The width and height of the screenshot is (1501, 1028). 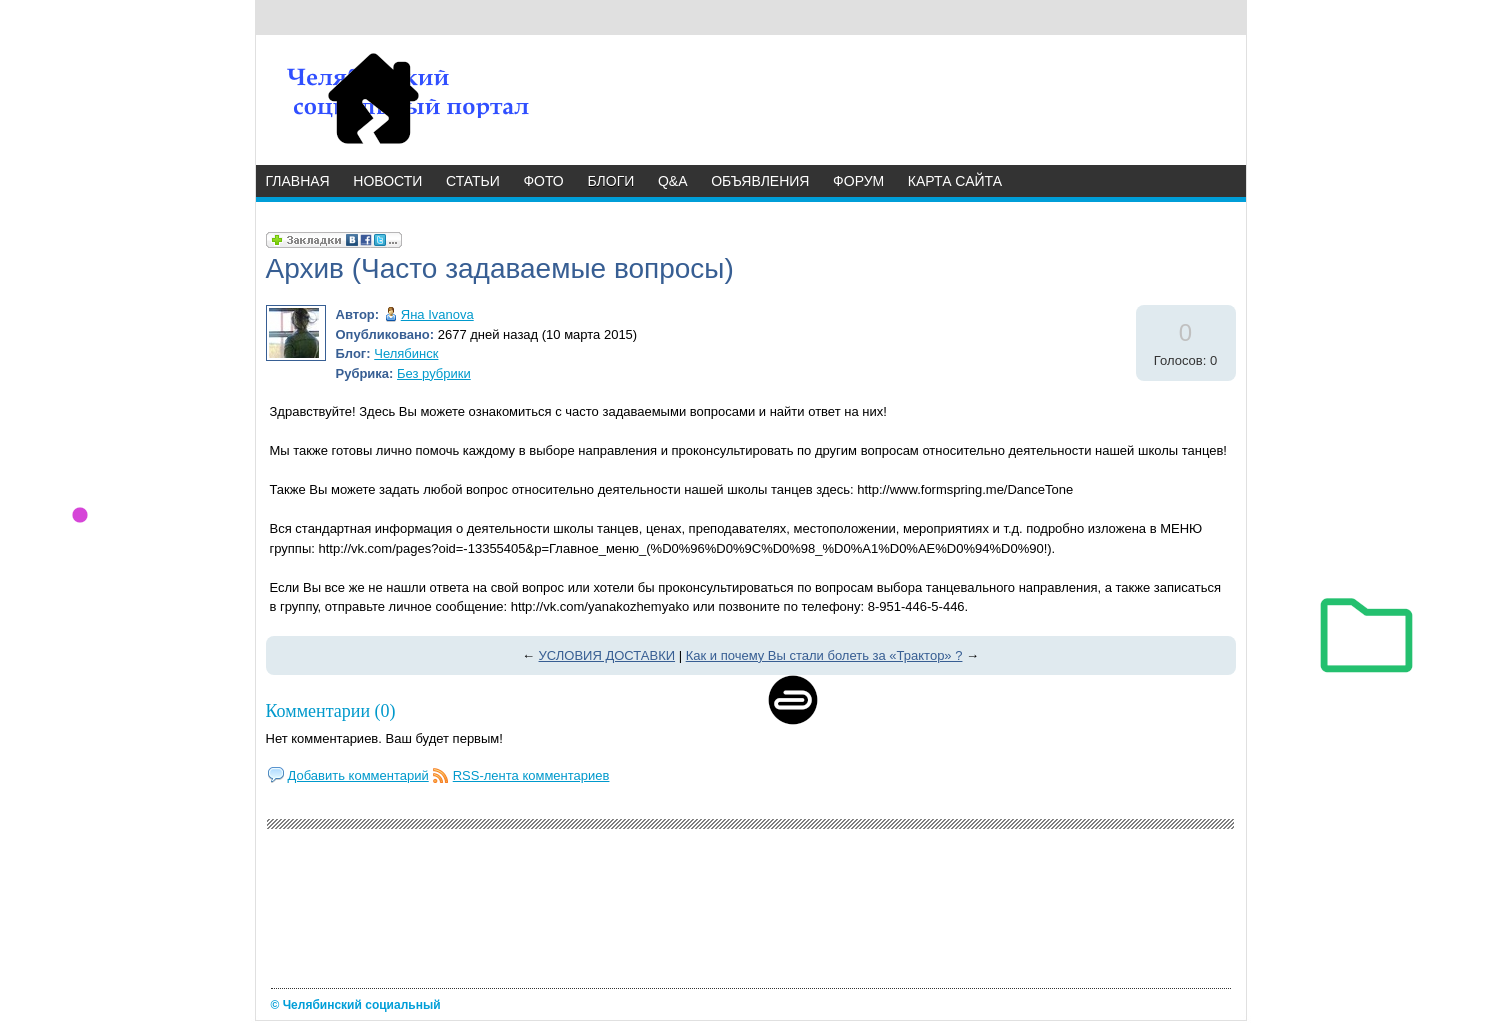 What do you see at coordinates (1366, 633) in the screenshot?
I see `open a folder to view its contents` at bounding box center [1366, 633].